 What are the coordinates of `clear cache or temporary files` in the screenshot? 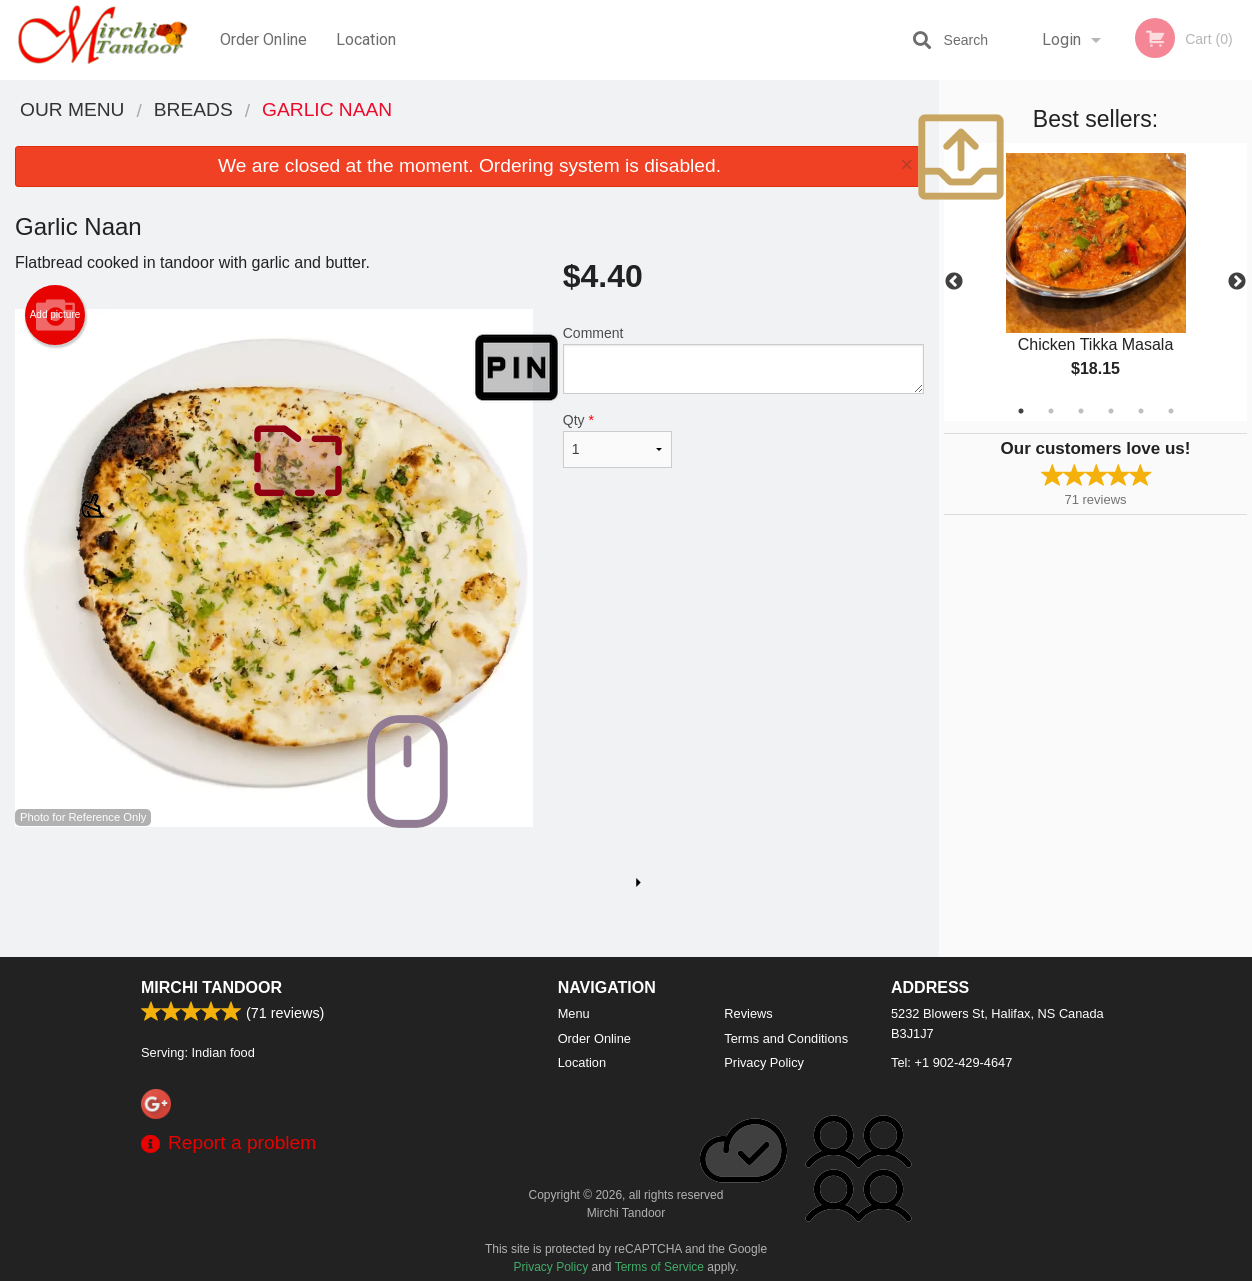 It's located at (92, 506).